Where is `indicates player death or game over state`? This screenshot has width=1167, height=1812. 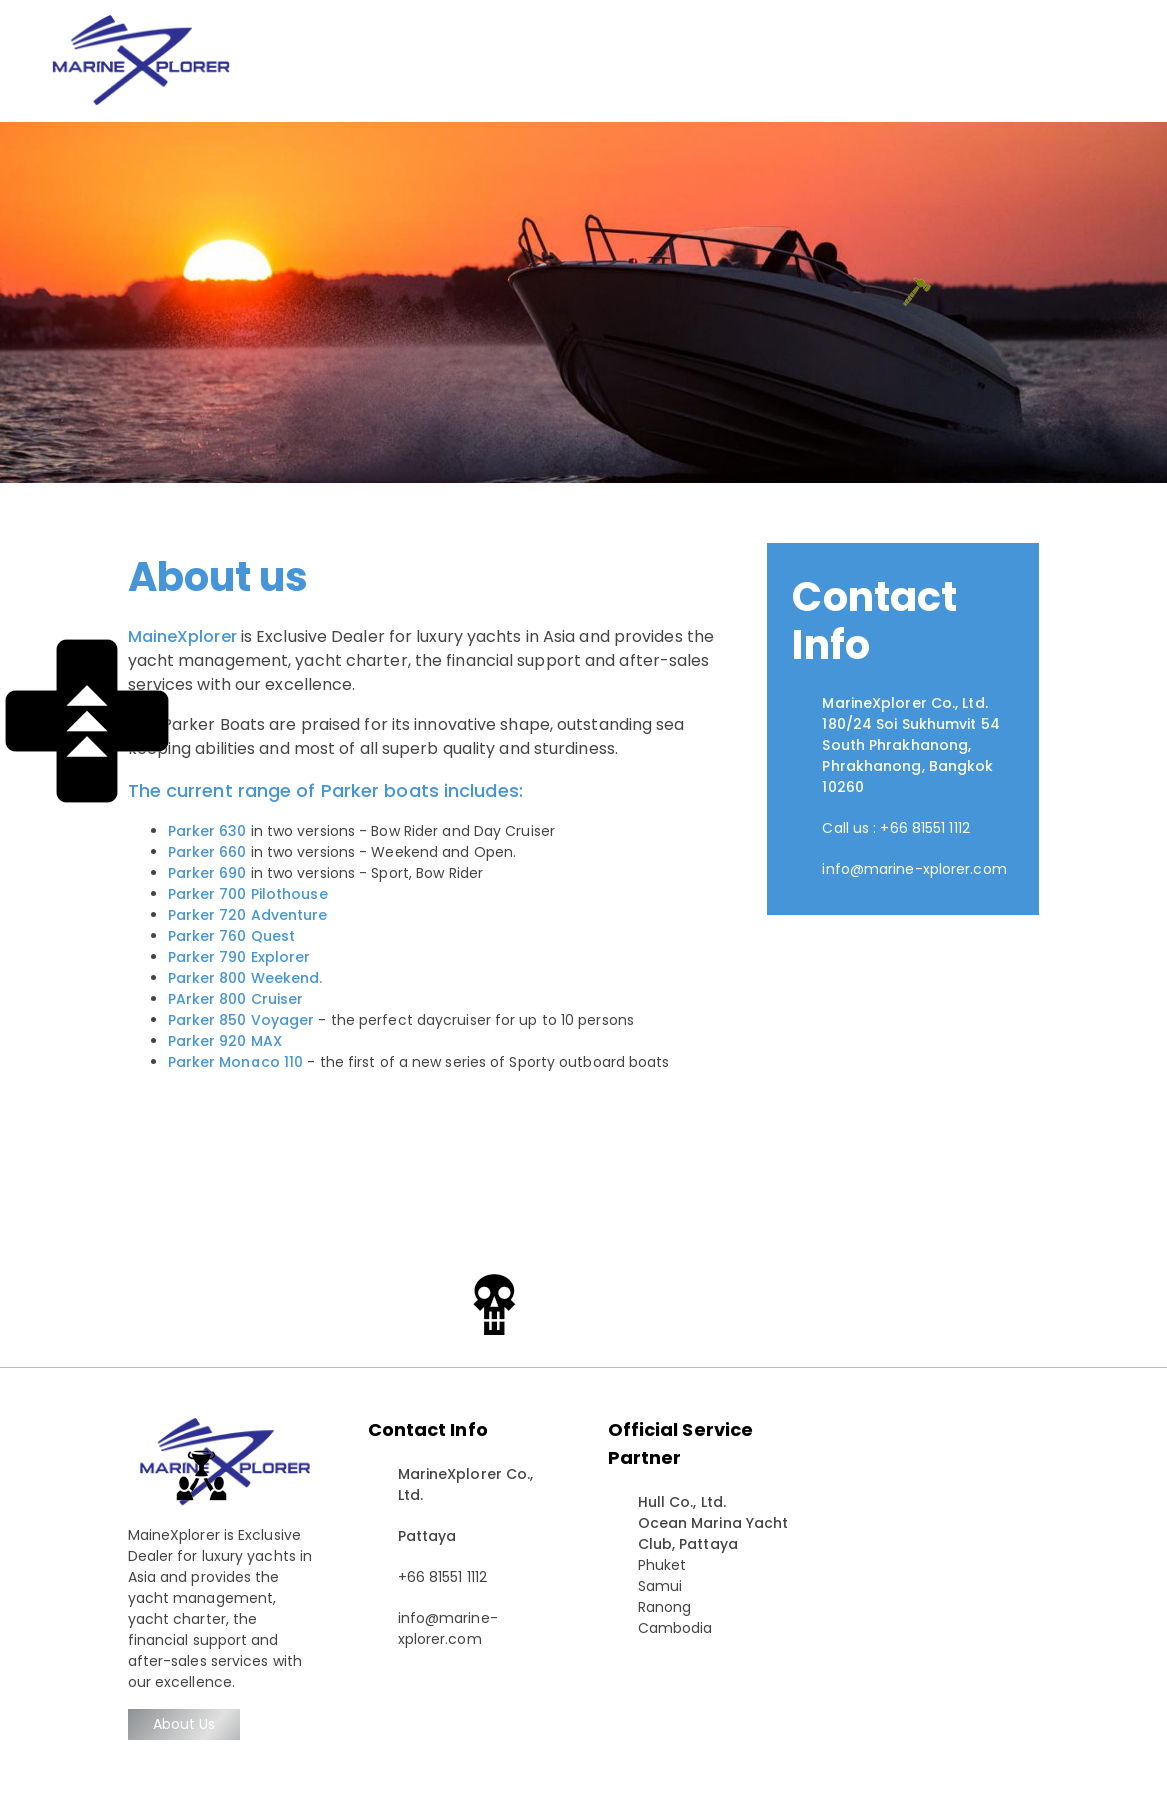 indicates player death or game over state is located at coordinates (494, 1304).